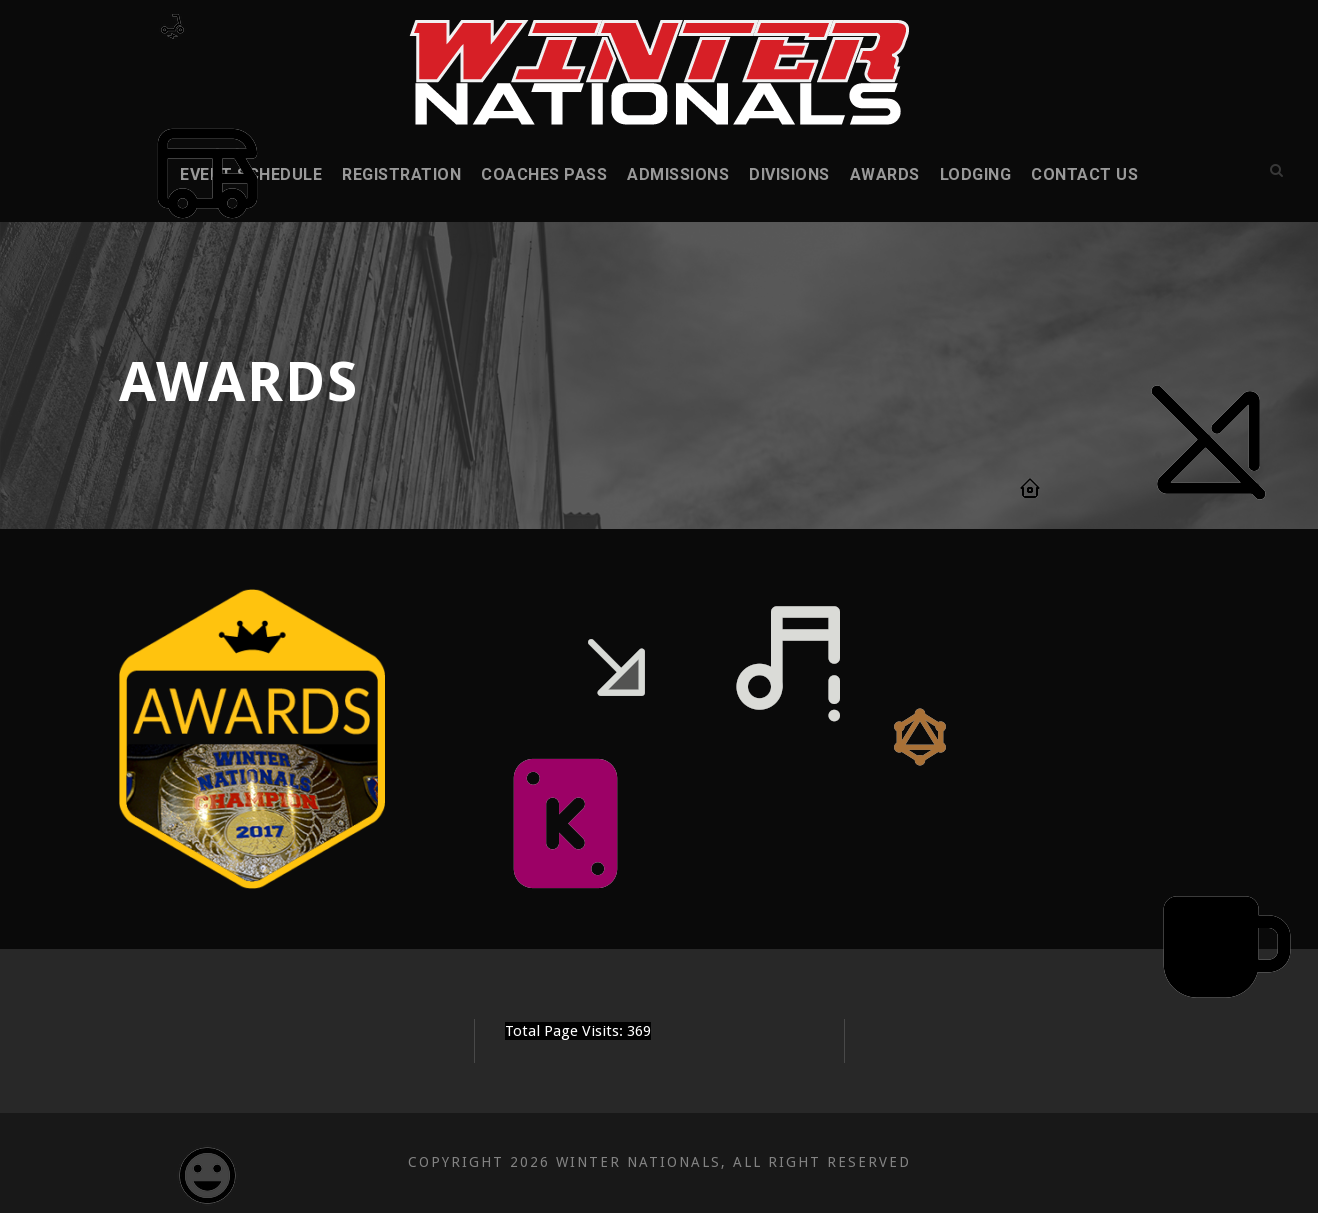 This screenshot has width=1318, height=1213. I want to click on tag people in a photo, so click(207, 1175).